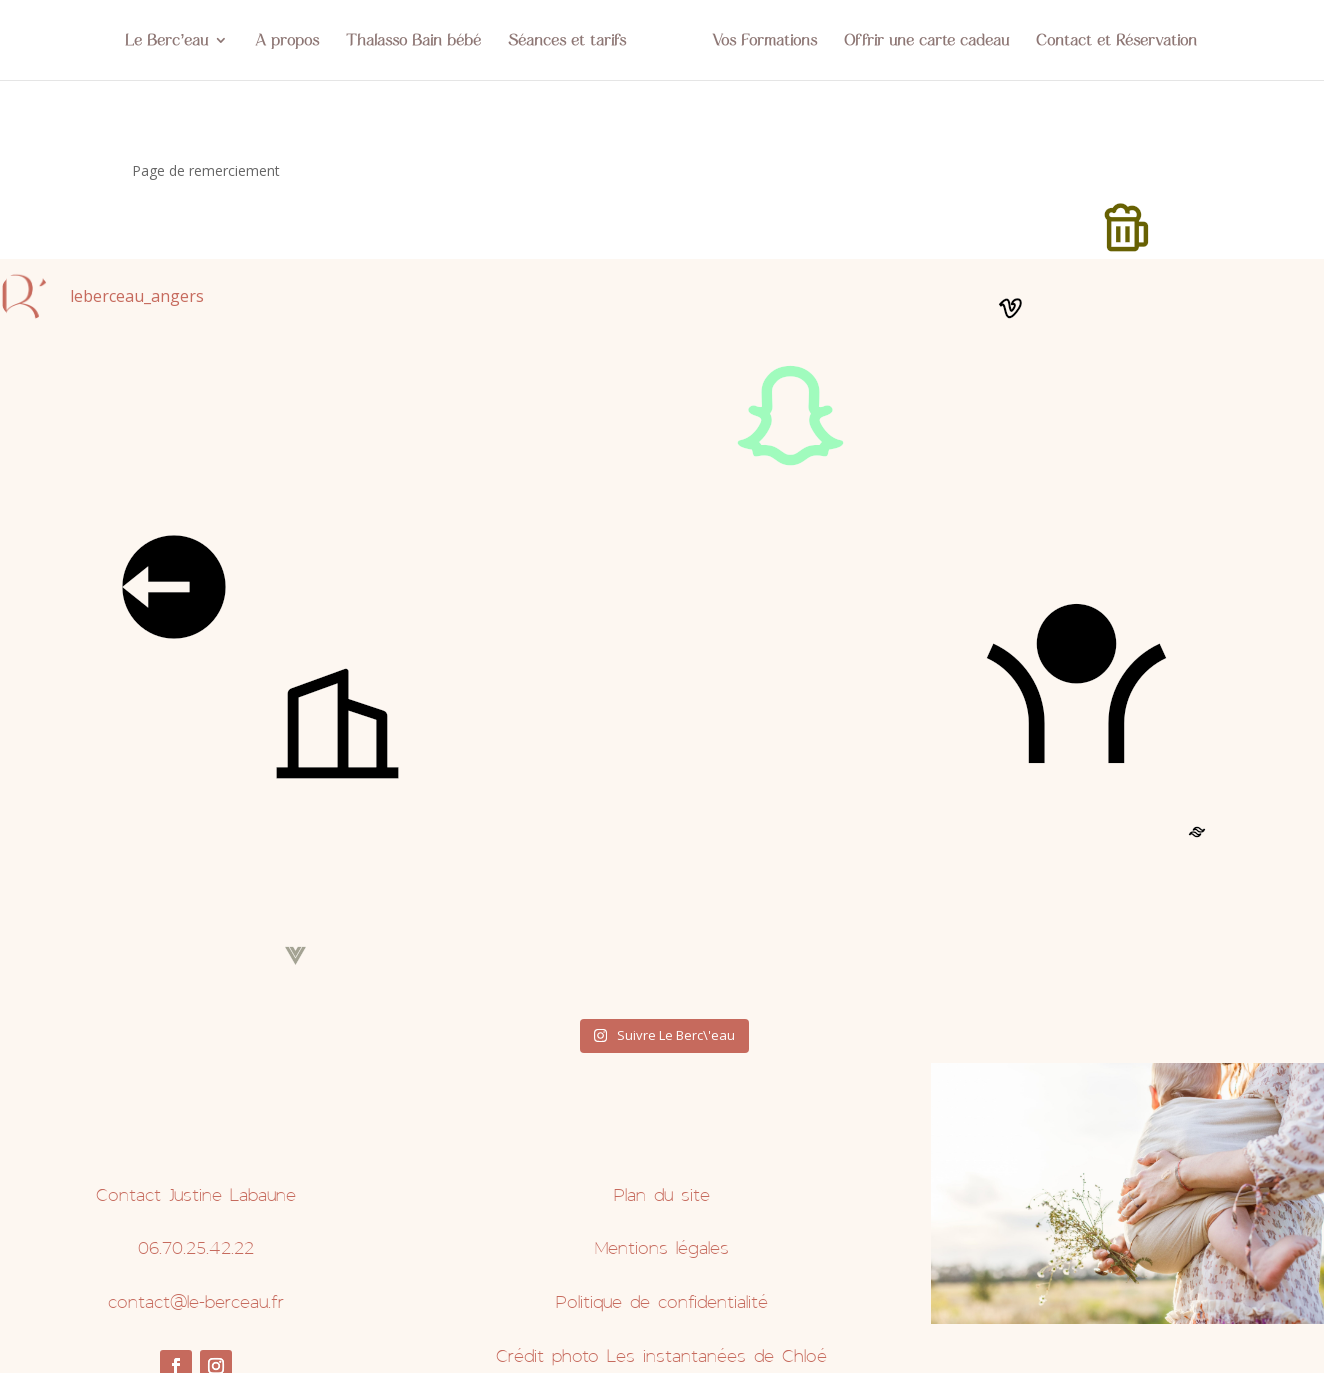  I want to click on indicates a welcoming or friendly user state, so click(1076, 683).